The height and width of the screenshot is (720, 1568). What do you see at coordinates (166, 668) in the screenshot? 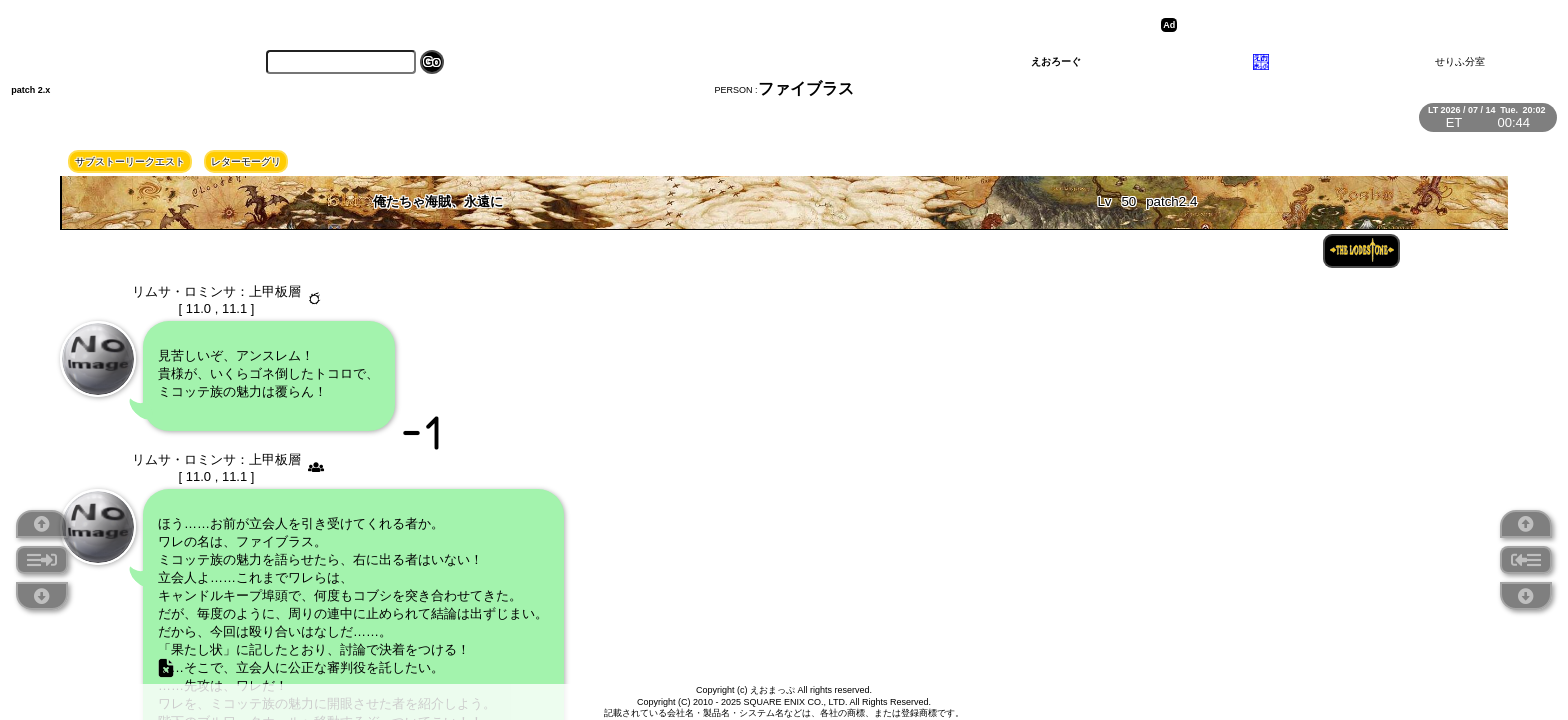
I see `delete or remove a file` at bounding box center [166, 668].